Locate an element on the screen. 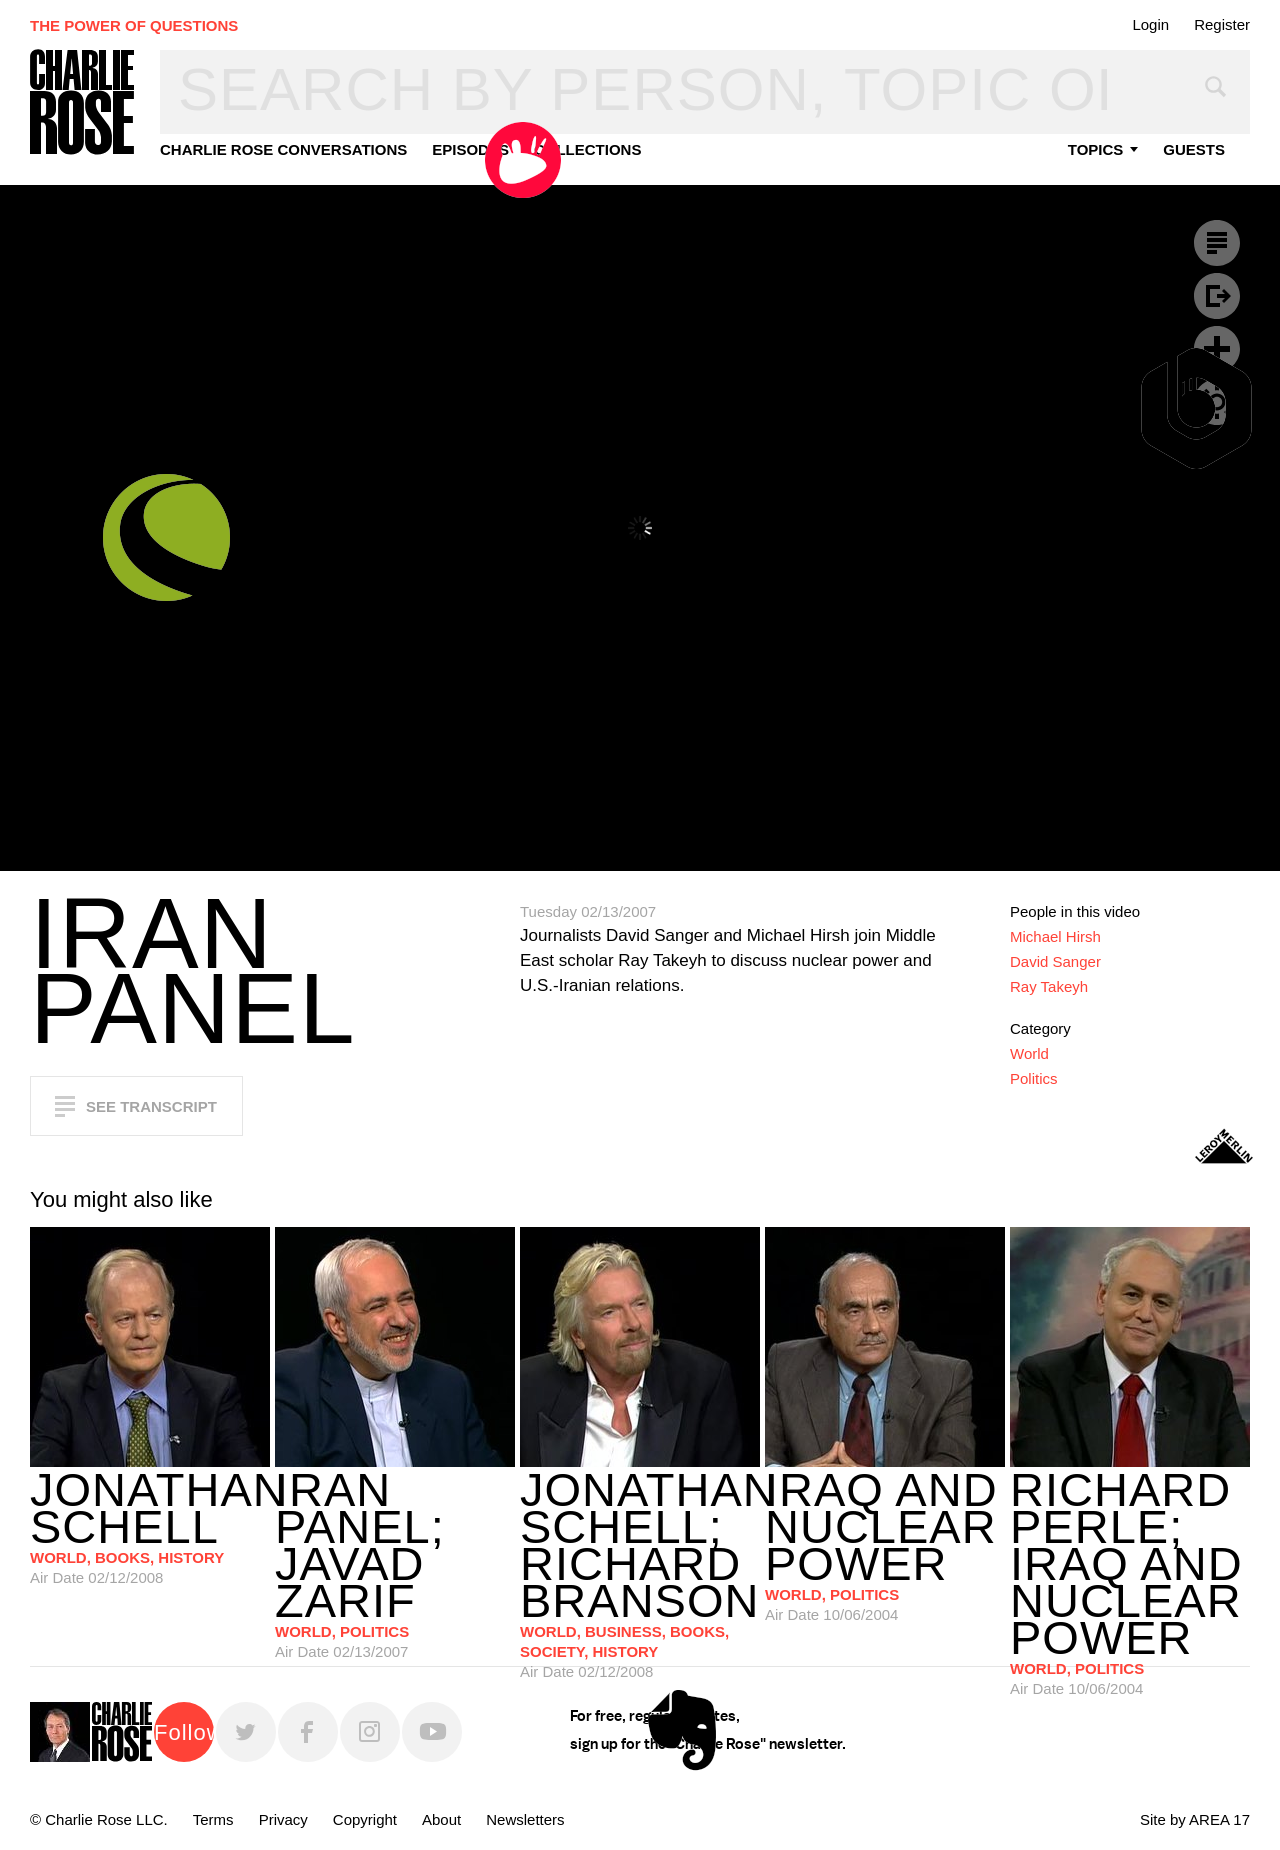 Image resolution: width=1280 pixels, height=1850 pixels. open beekeeper studio database management app is located at coordinates (1196, 408).